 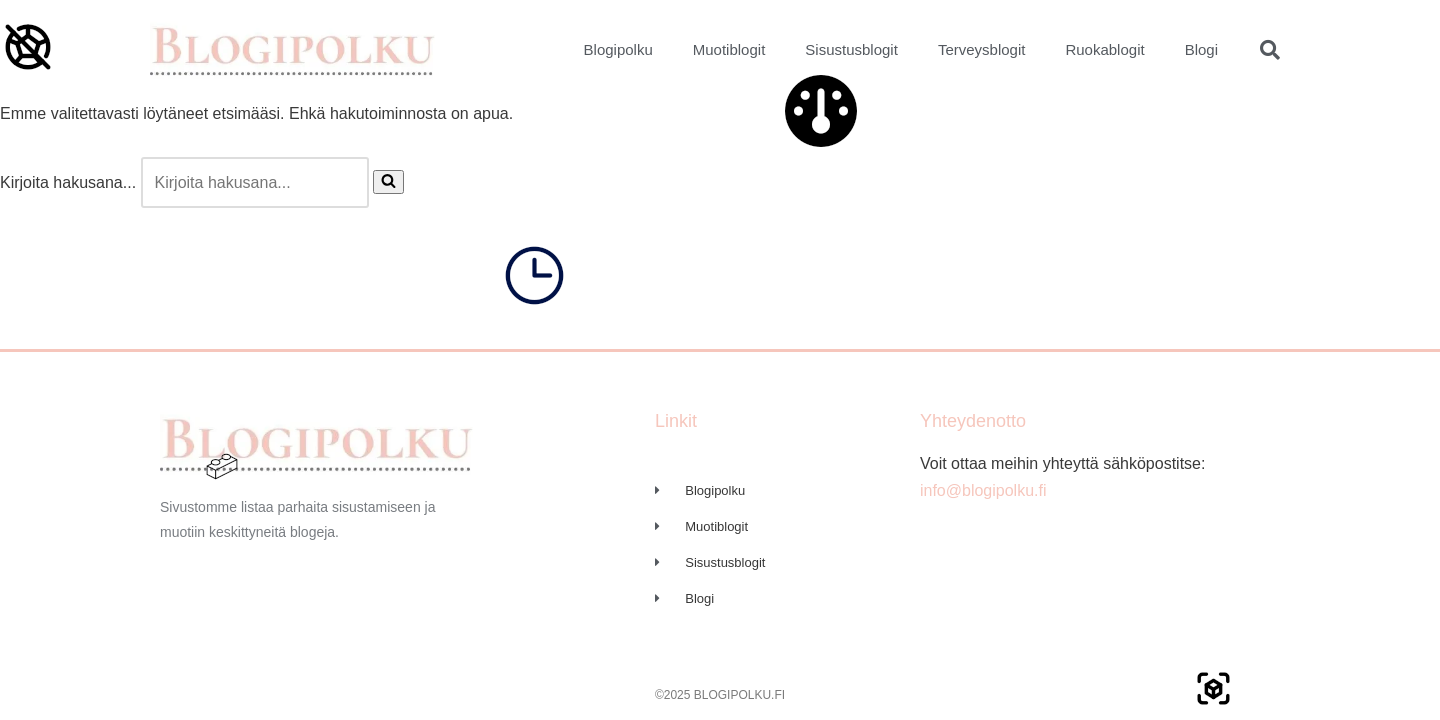 What do you see at coordinates (534, 275) in the screenshot?
I see `view time or clock settings` at bounding box center [534, 275].